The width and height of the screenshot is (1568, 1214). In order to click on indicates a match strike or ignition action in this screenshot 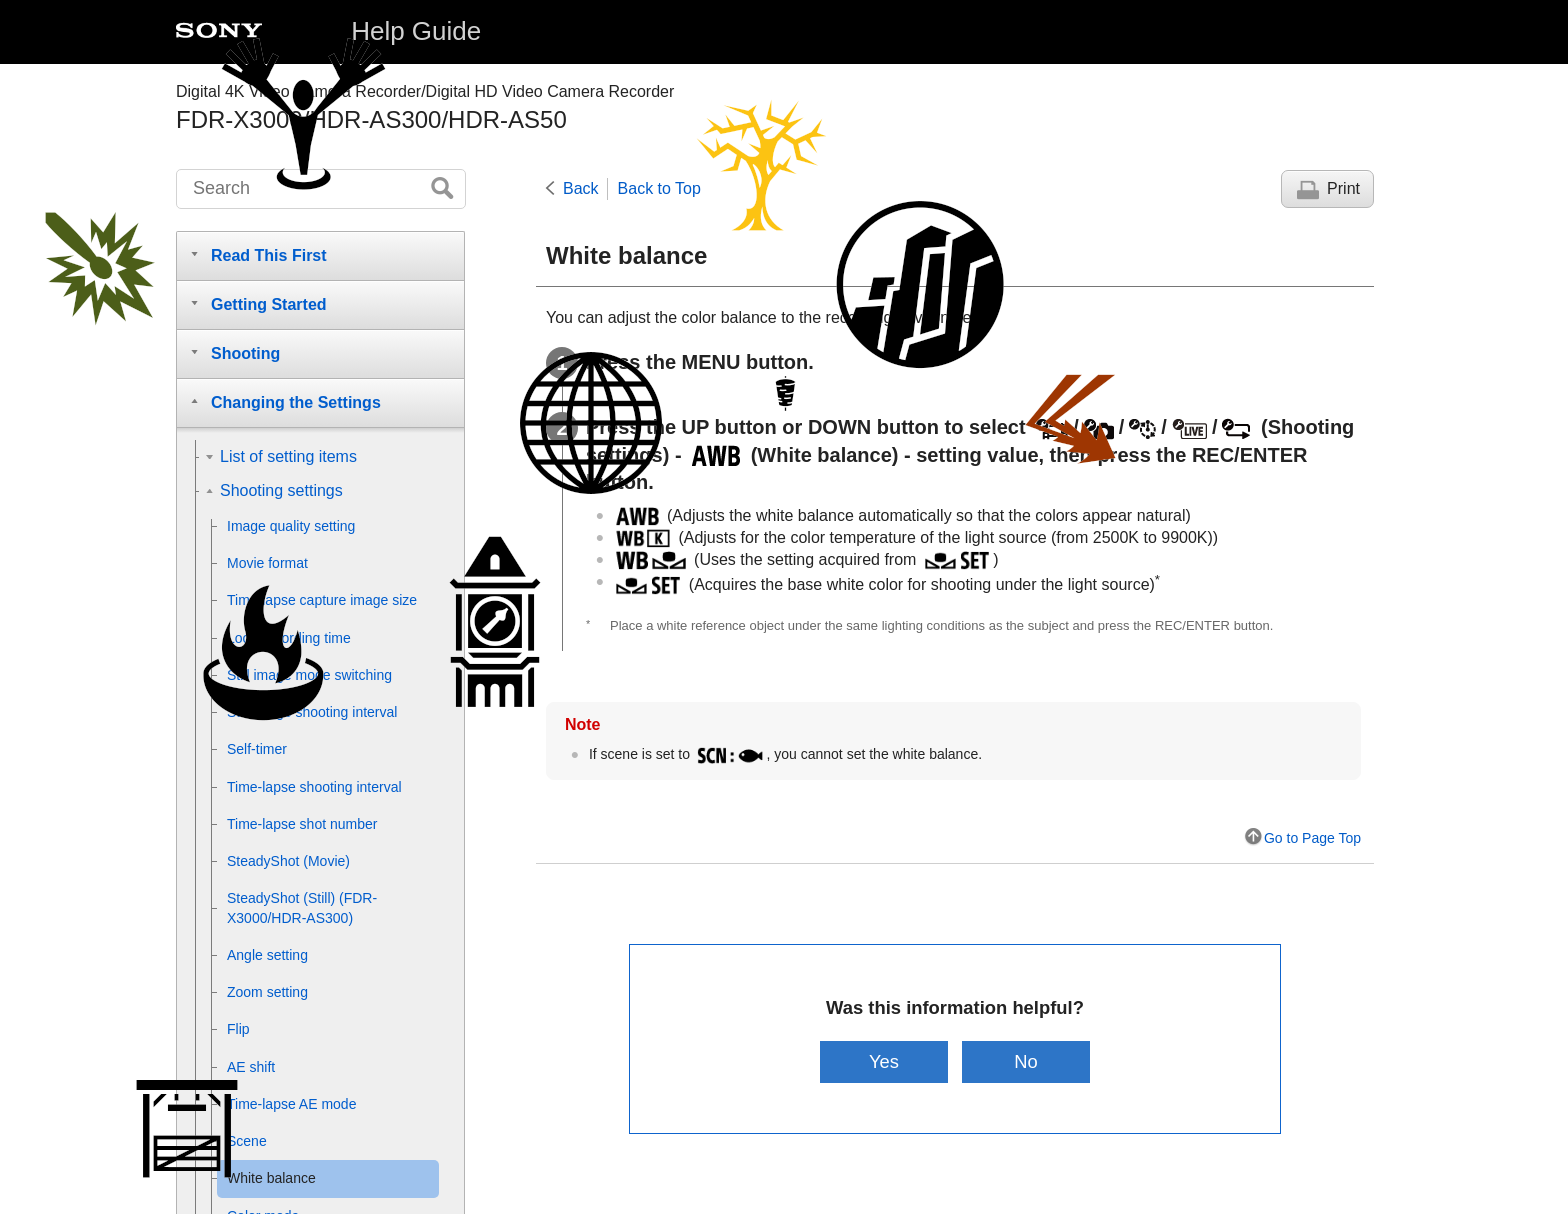, I will do `click(102, 269)`.